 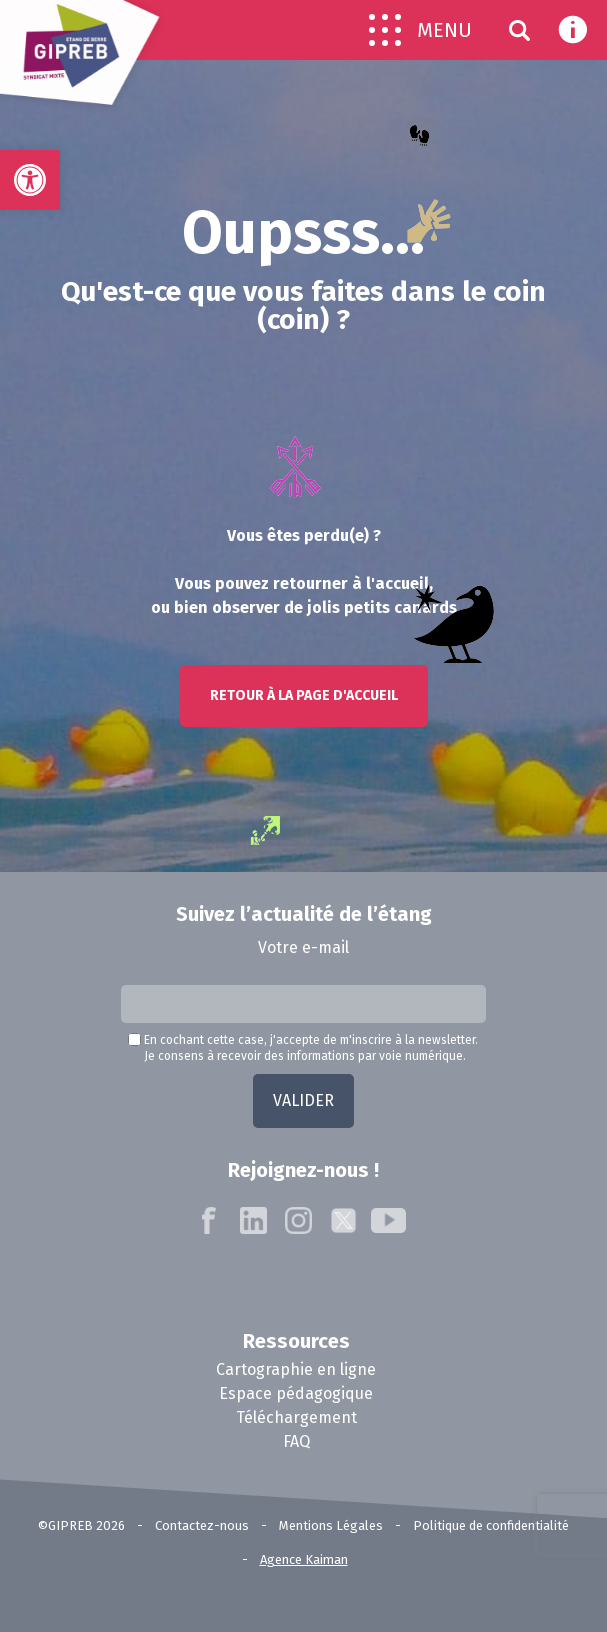 What do you see at coordinates (454, 622) in the screenshot?
I see `indicates a distraction or interruption event` at bounding box center [454, 622].